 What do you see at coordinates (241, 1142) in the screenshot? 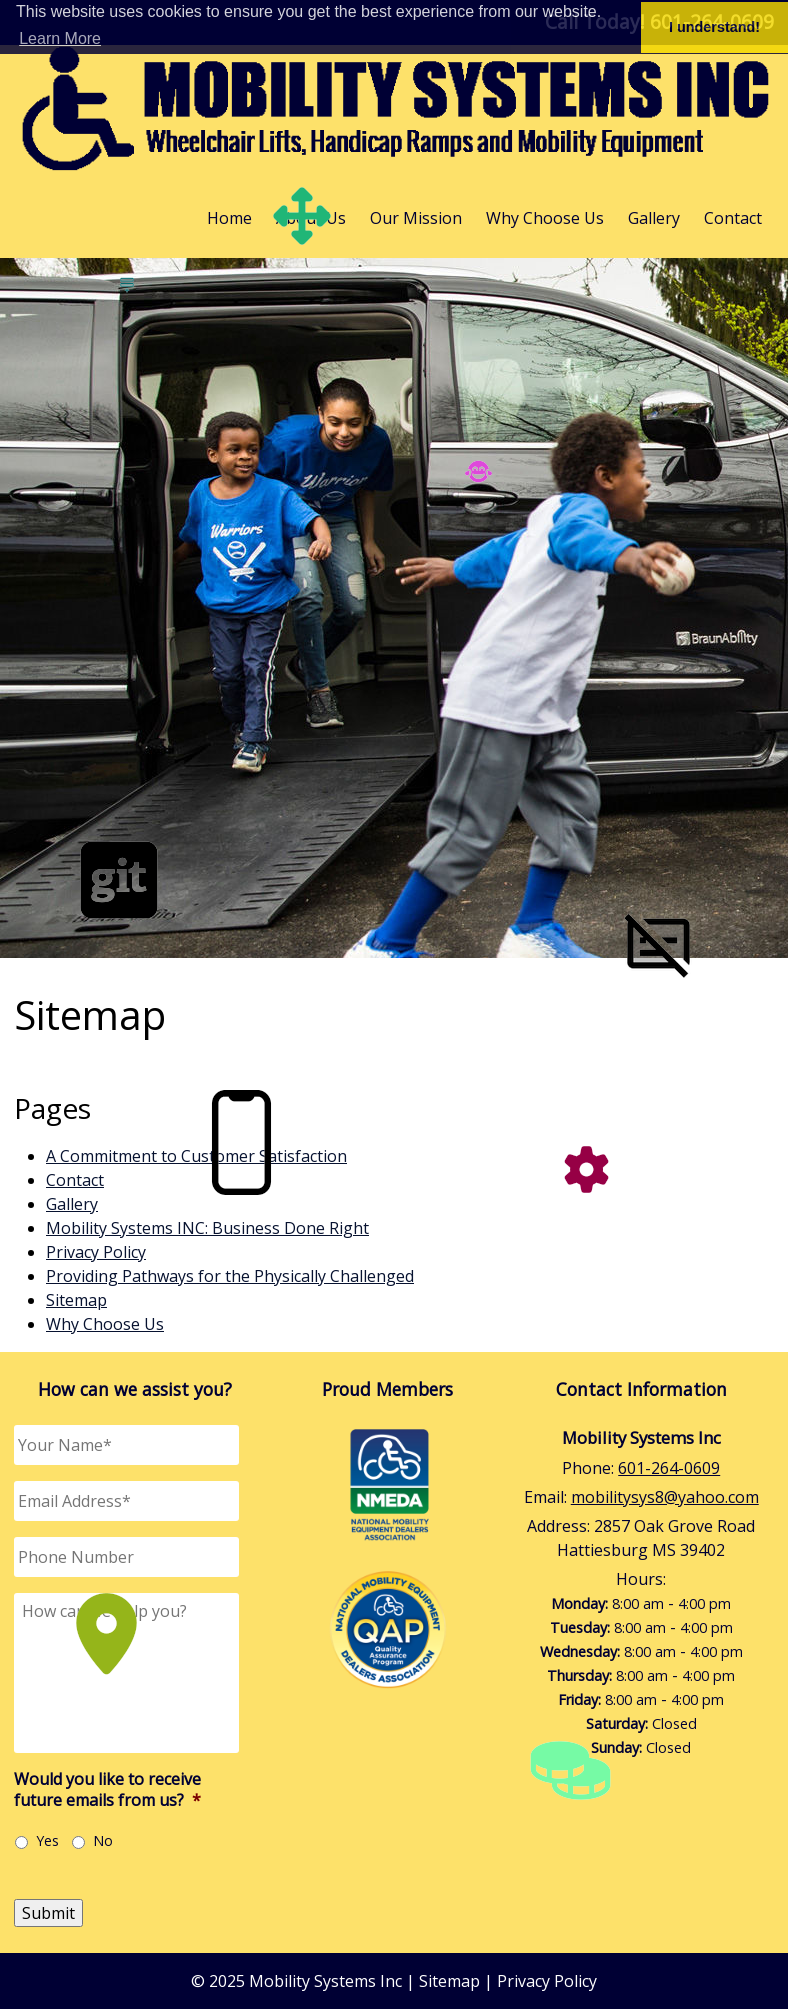
I see `switch to mobile view` at bounding box center [241, 1142].